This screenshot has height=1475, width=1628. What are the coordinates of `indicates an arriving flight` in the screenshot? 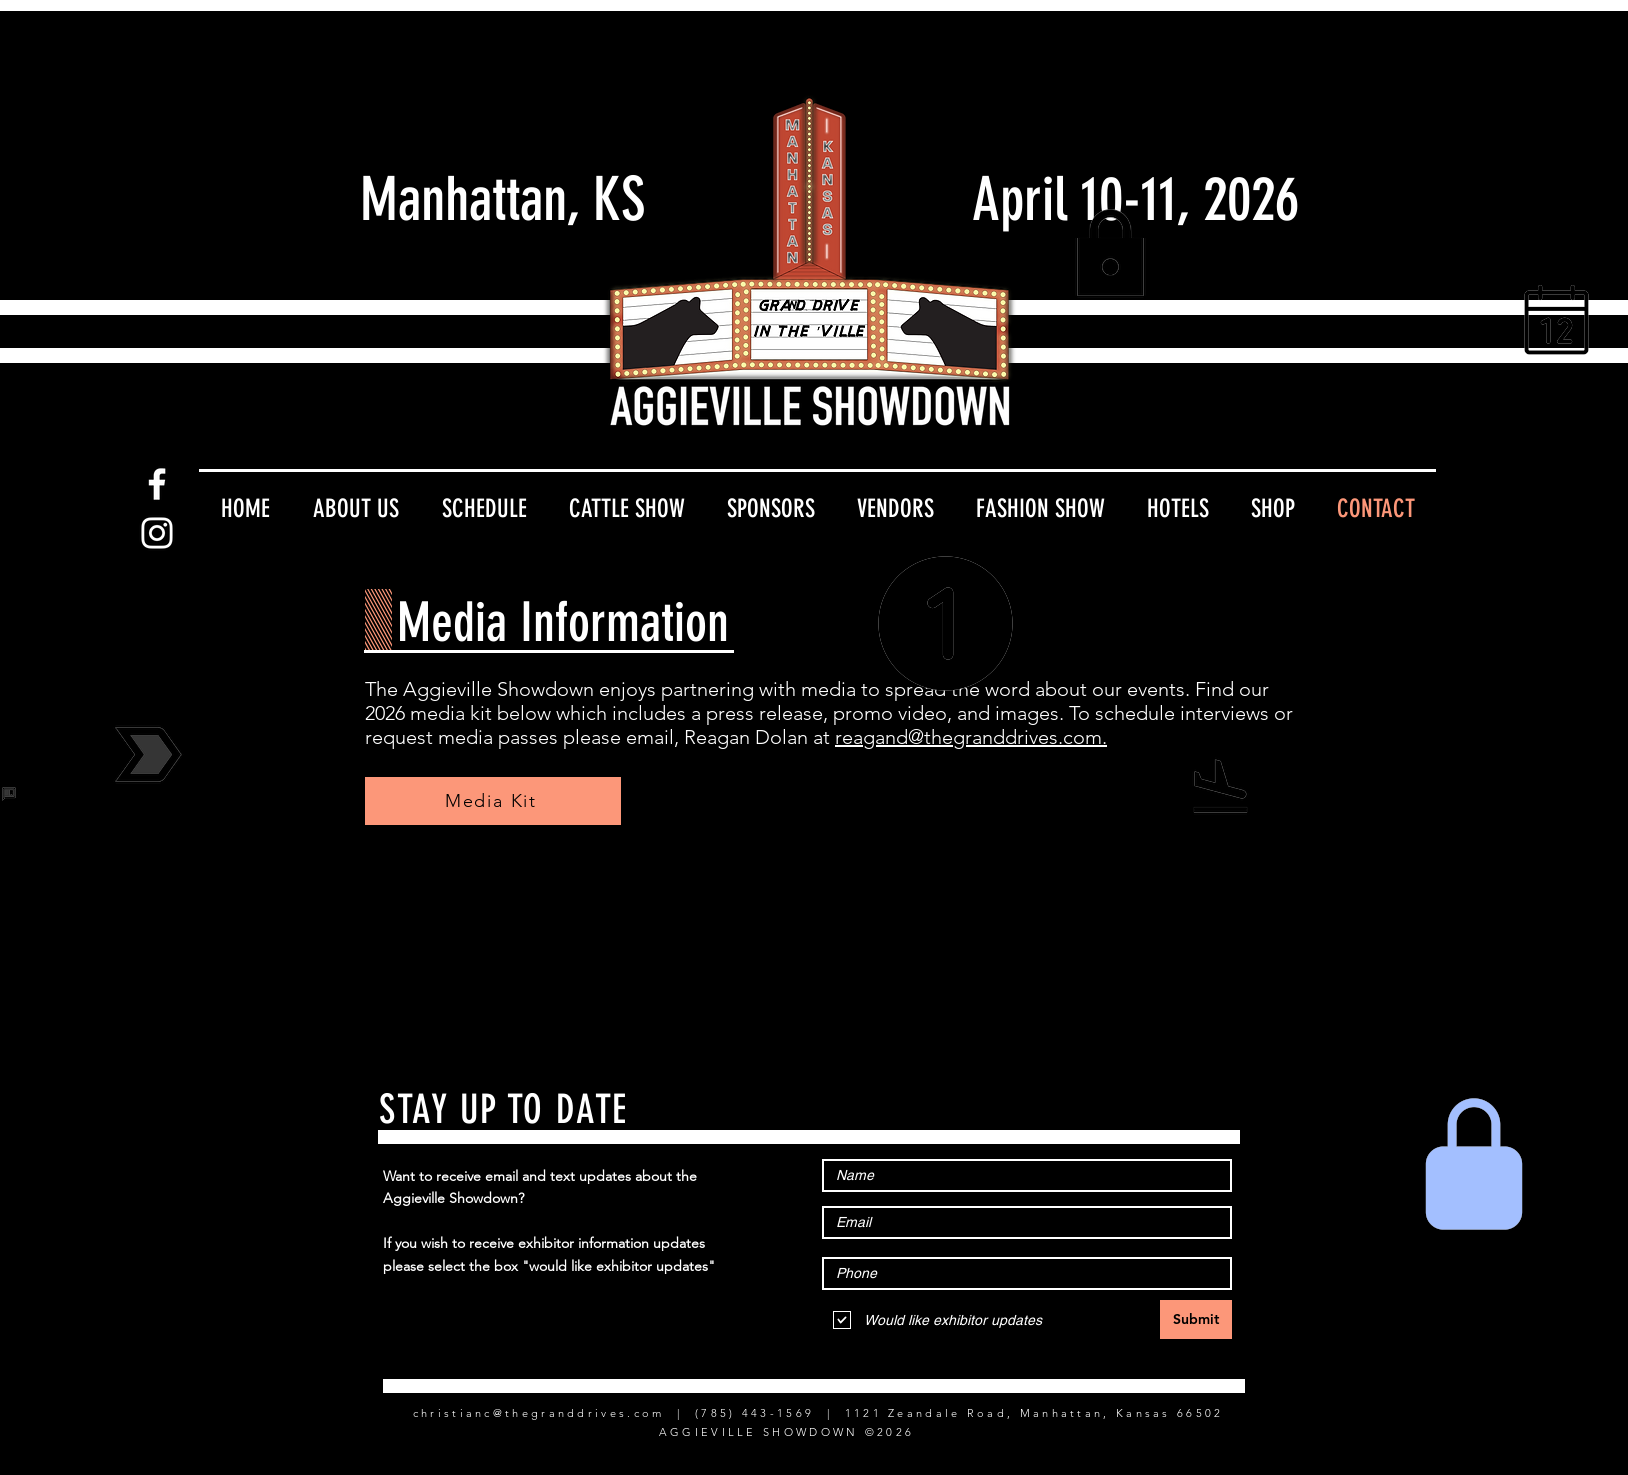 It's located at (1220, 787).